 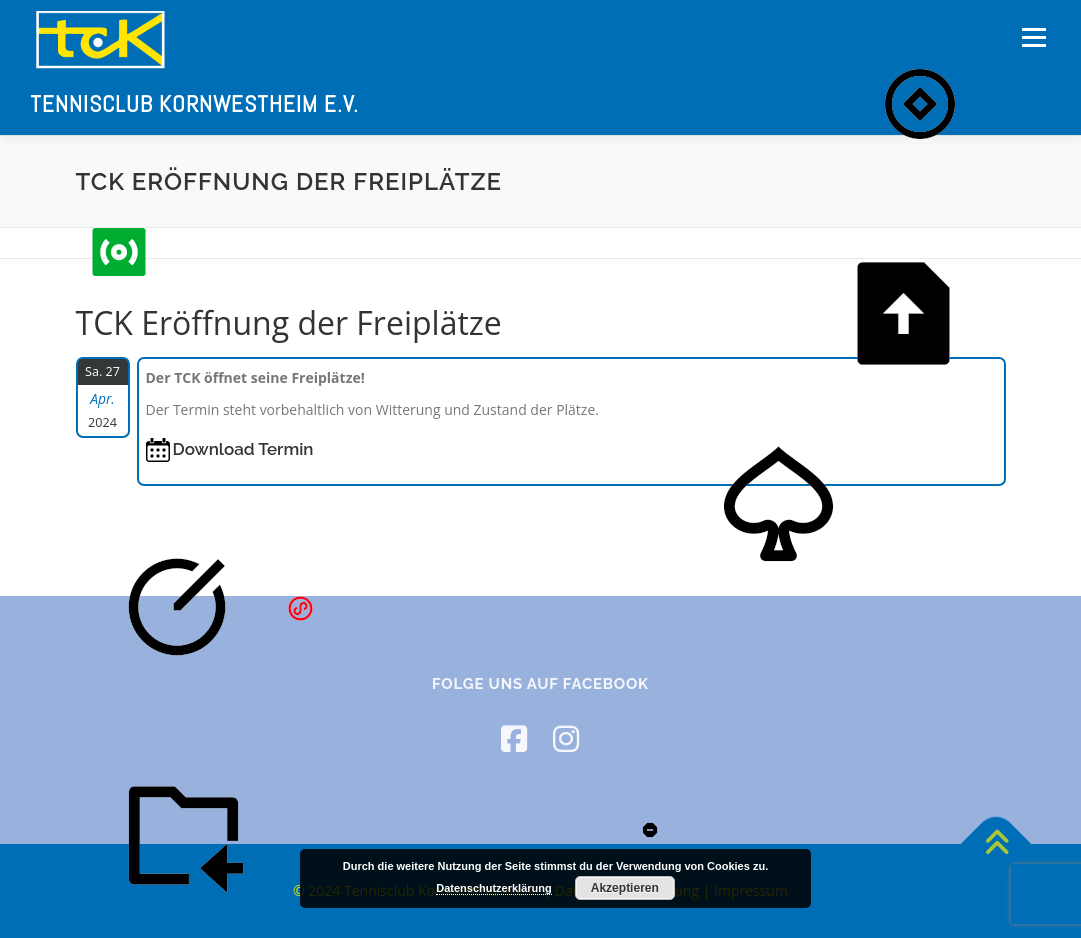 I want to click on indicates spam or blocked content, so click(x=650, y=830).